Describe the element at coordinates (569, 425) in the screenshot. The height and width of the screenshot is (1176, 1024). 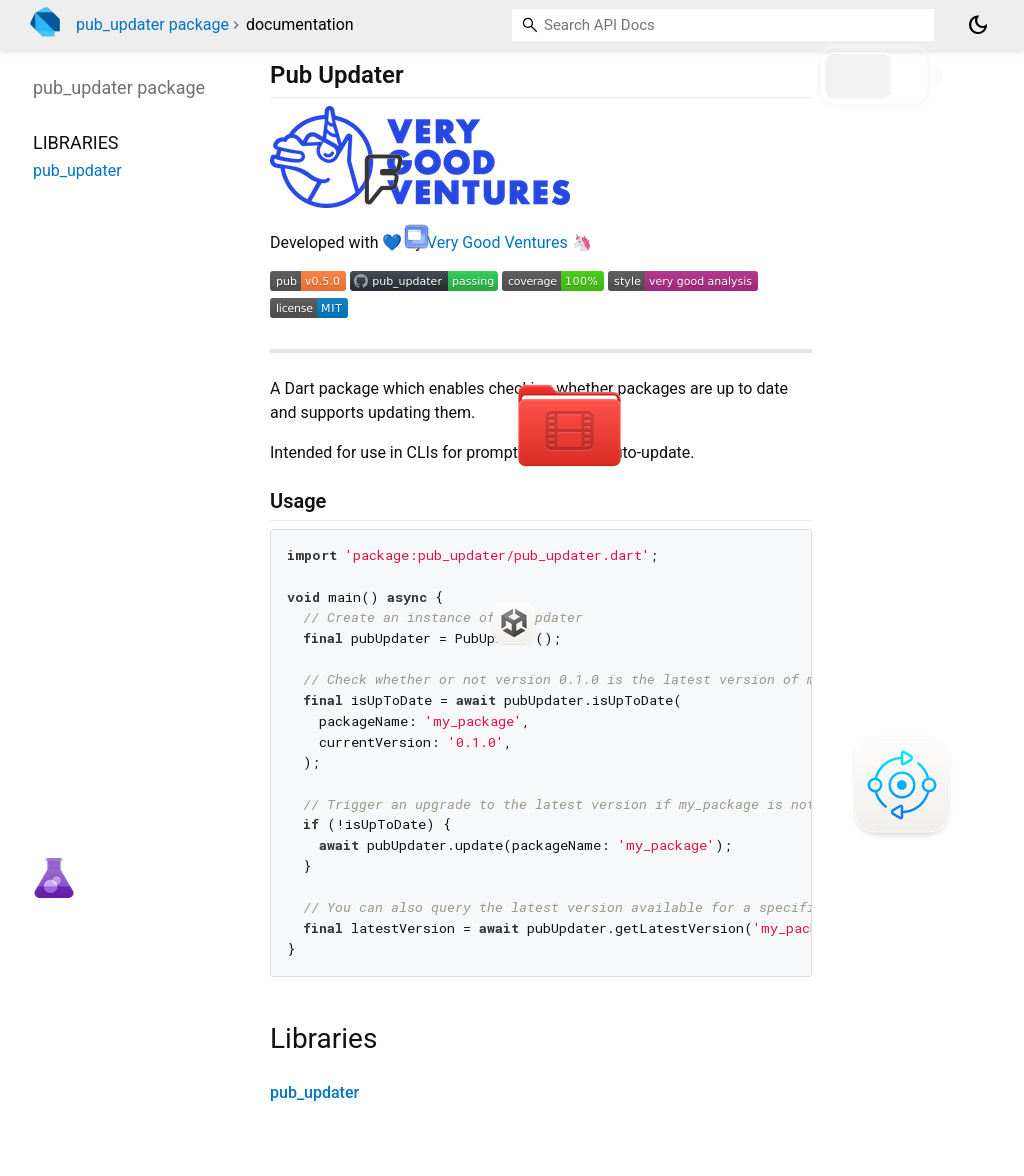
I see `open your videos folder` at that location.